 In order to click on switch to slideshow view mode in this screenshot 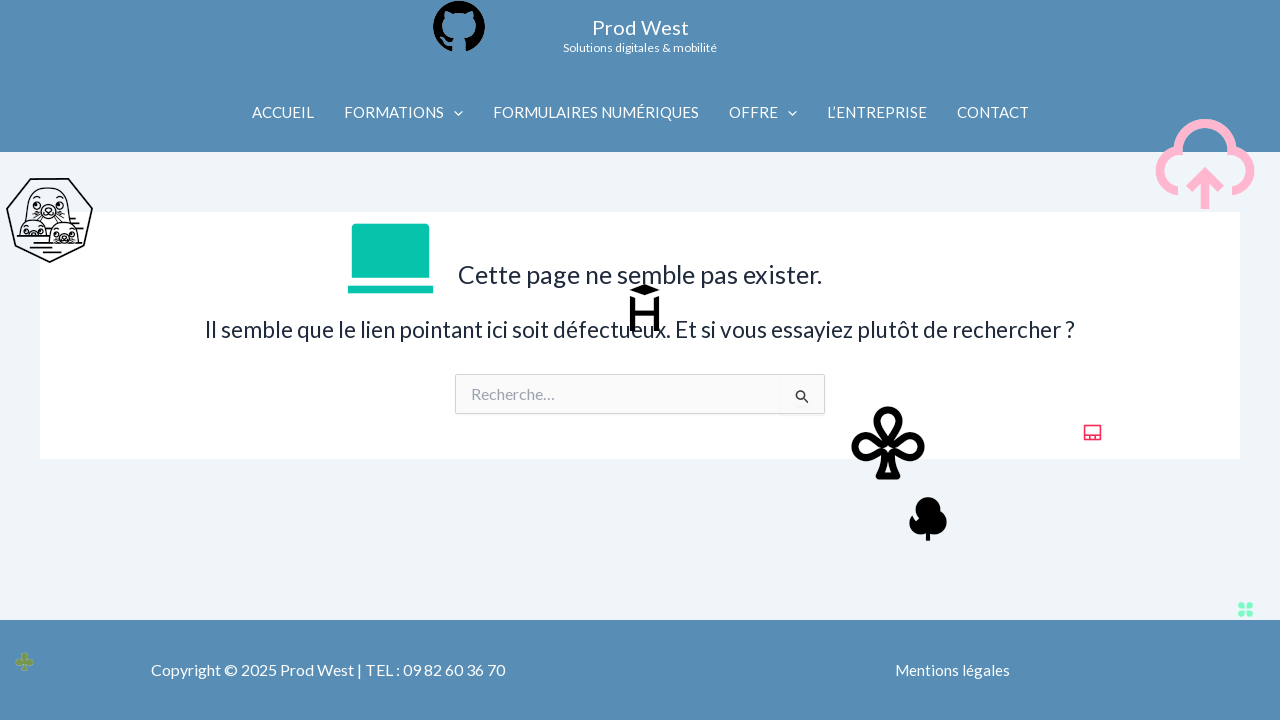, I will do `click(1092, 432)`.